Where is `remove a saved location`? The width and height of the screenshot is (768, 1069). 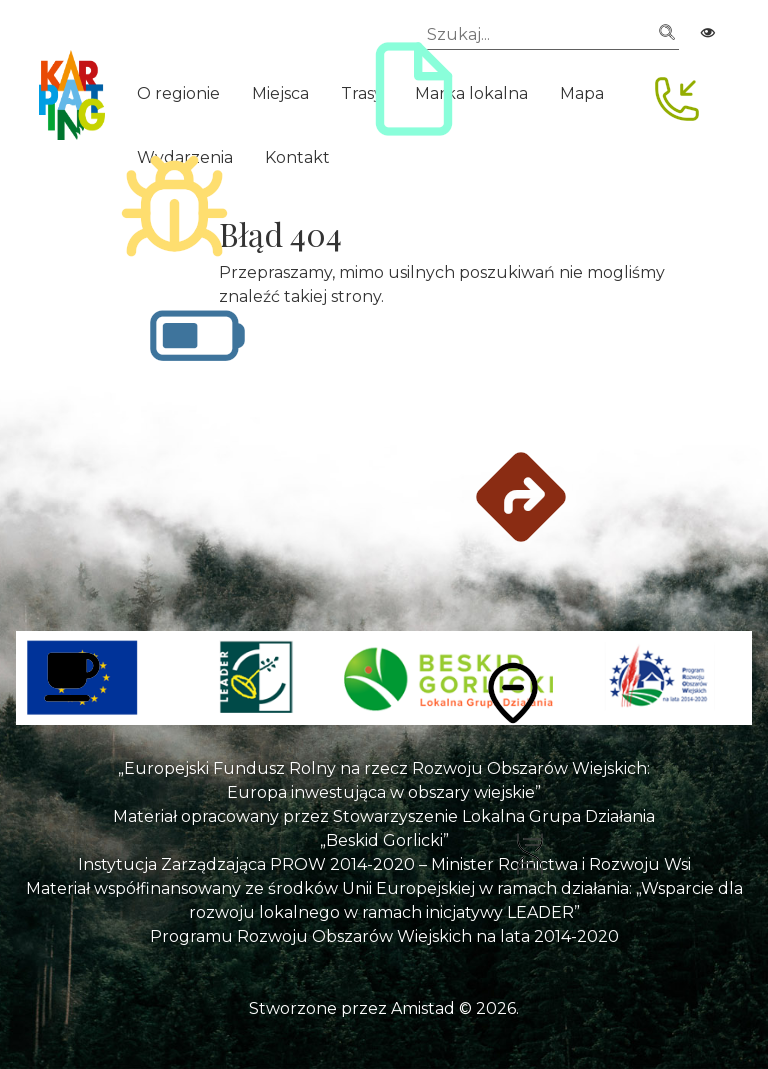 remove a saved location is located at coordinates (513, 693).